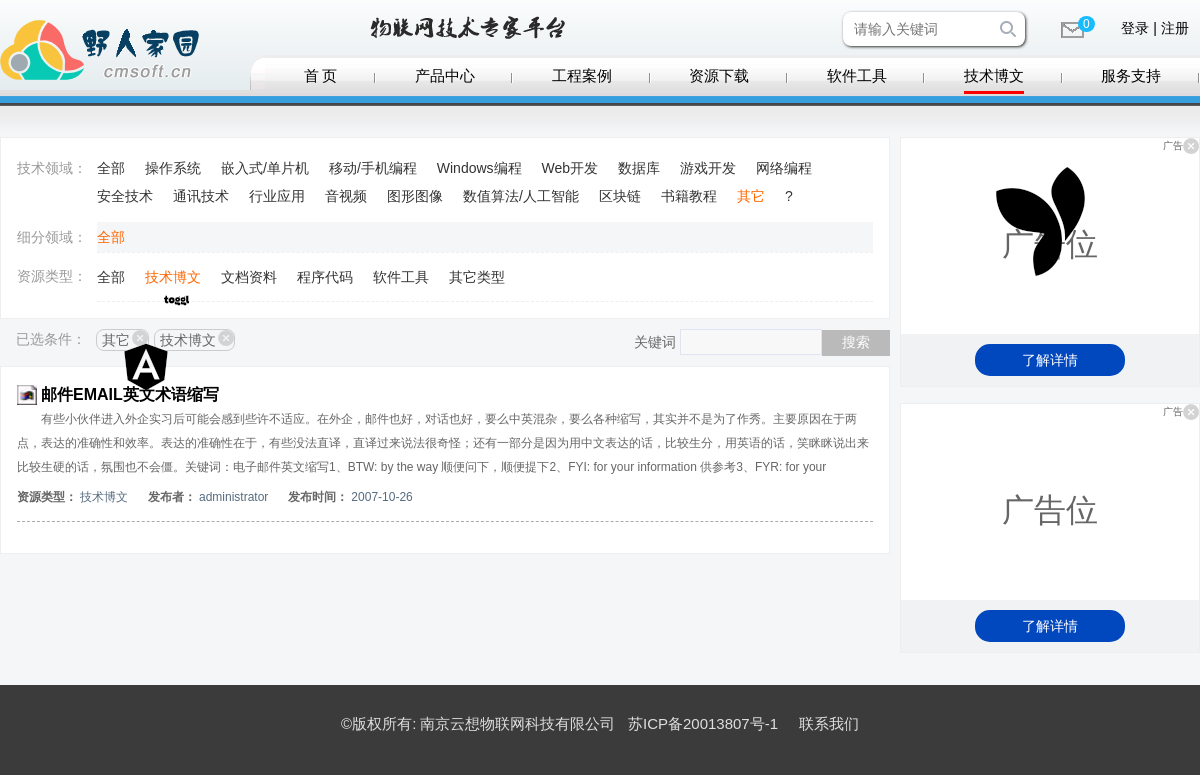 The height and width of the screenshot is (775, 1200). Describe the element at coordinates (176, 300) in the screenshot. I see `open Toggl time tracking app` at that location.